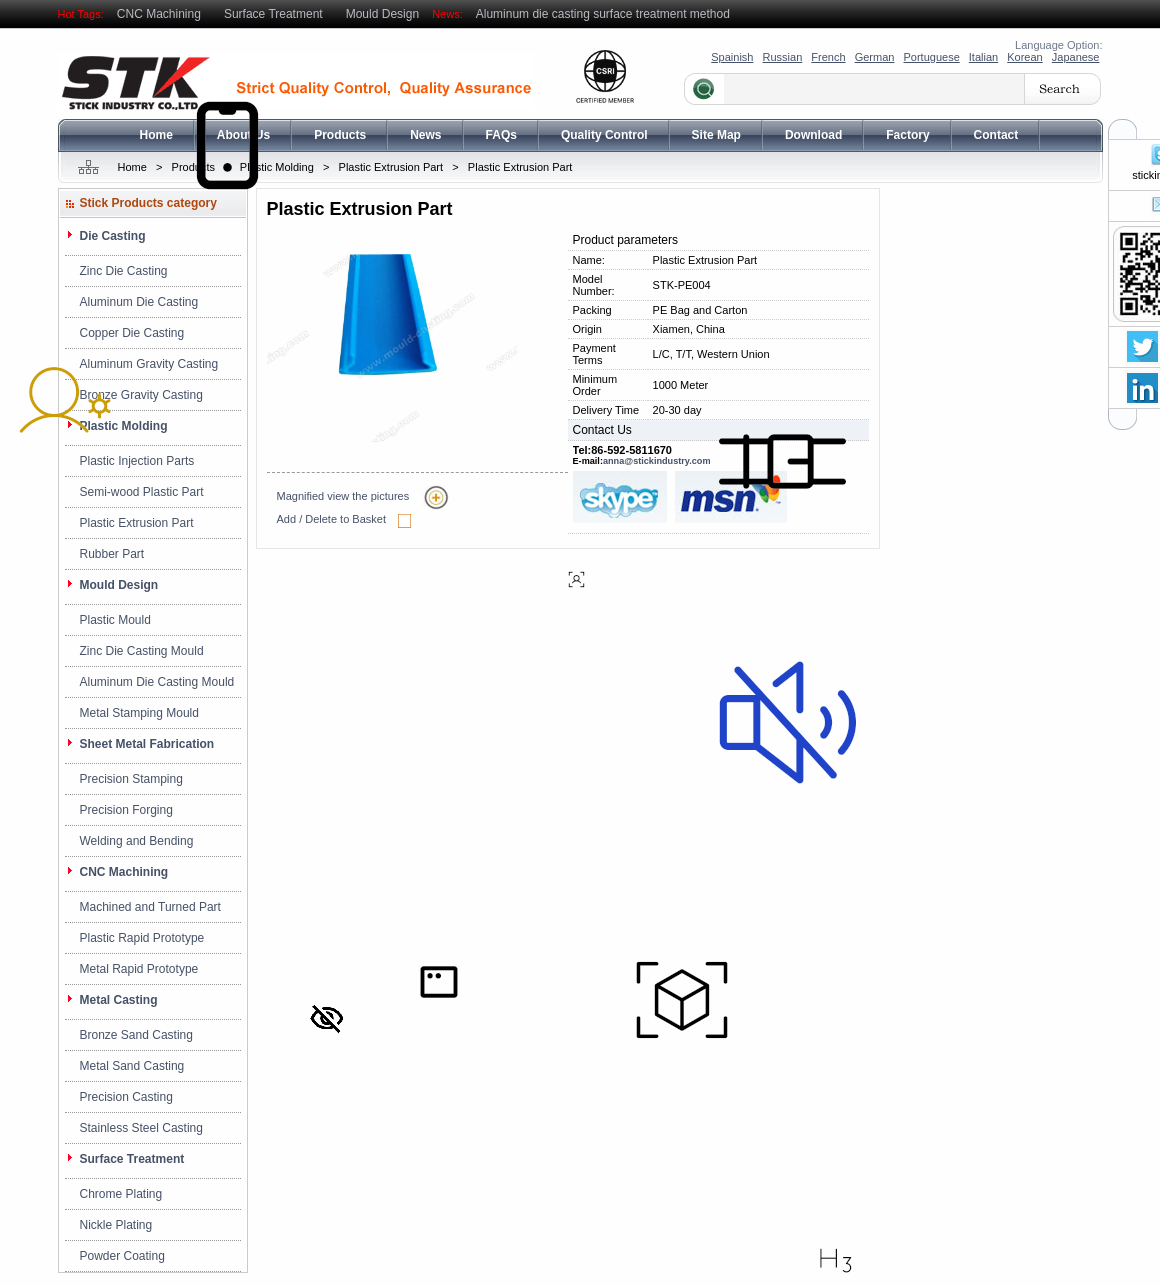 Image resolution: width=1160 pixels, height=1286 pixels. What do you see at coordinates (439, 982) in the screenshot?
I see `open application window` at bounding box center [439, 982].